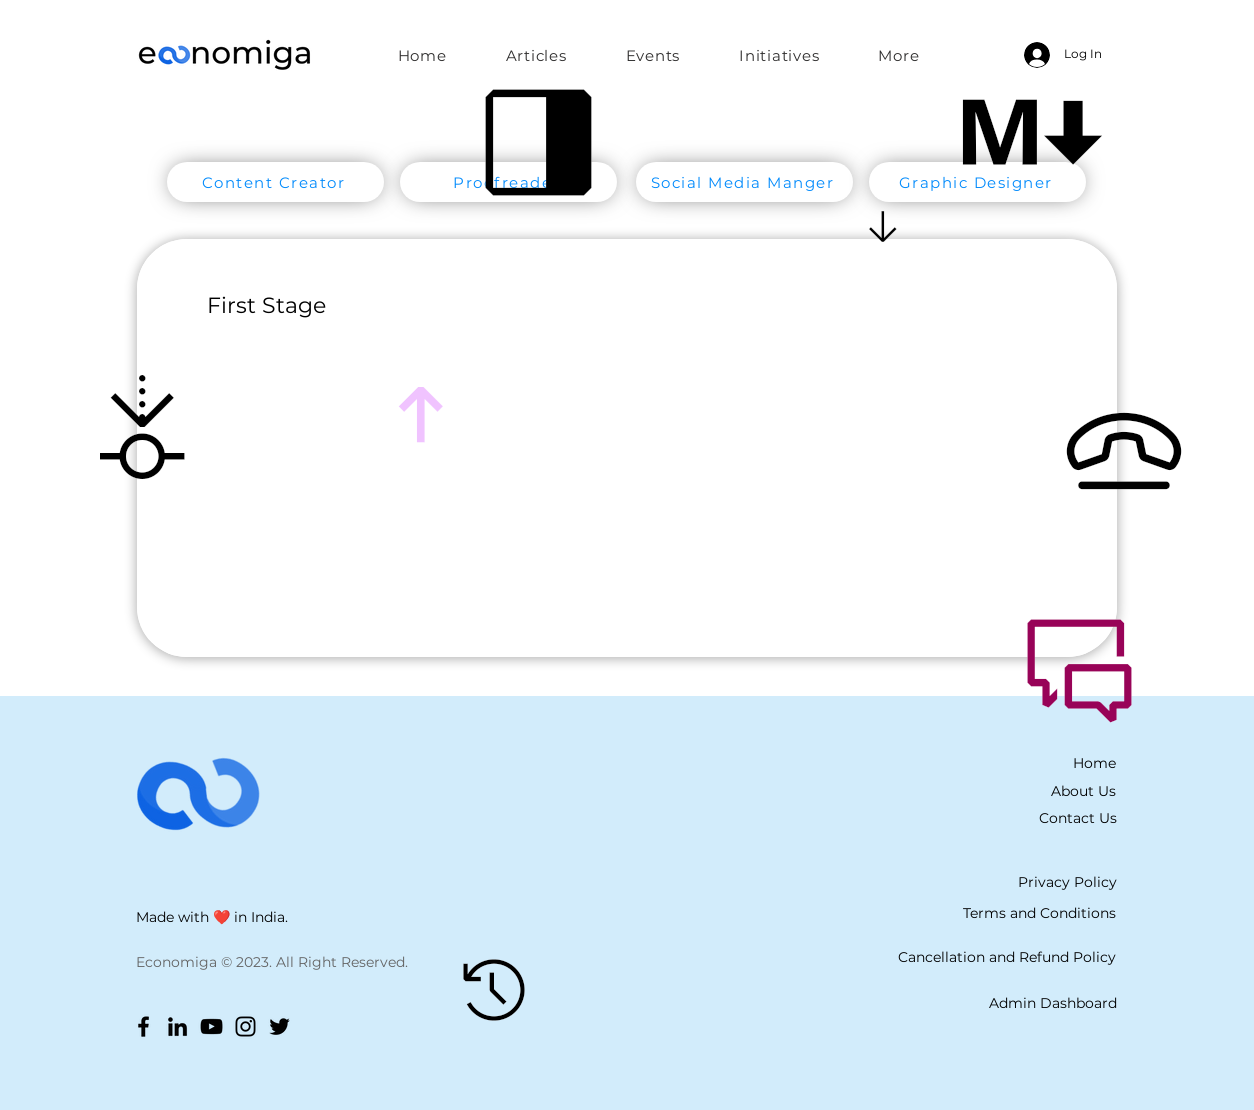  I want to click on scroll down or view more content below, so click(881, 226).